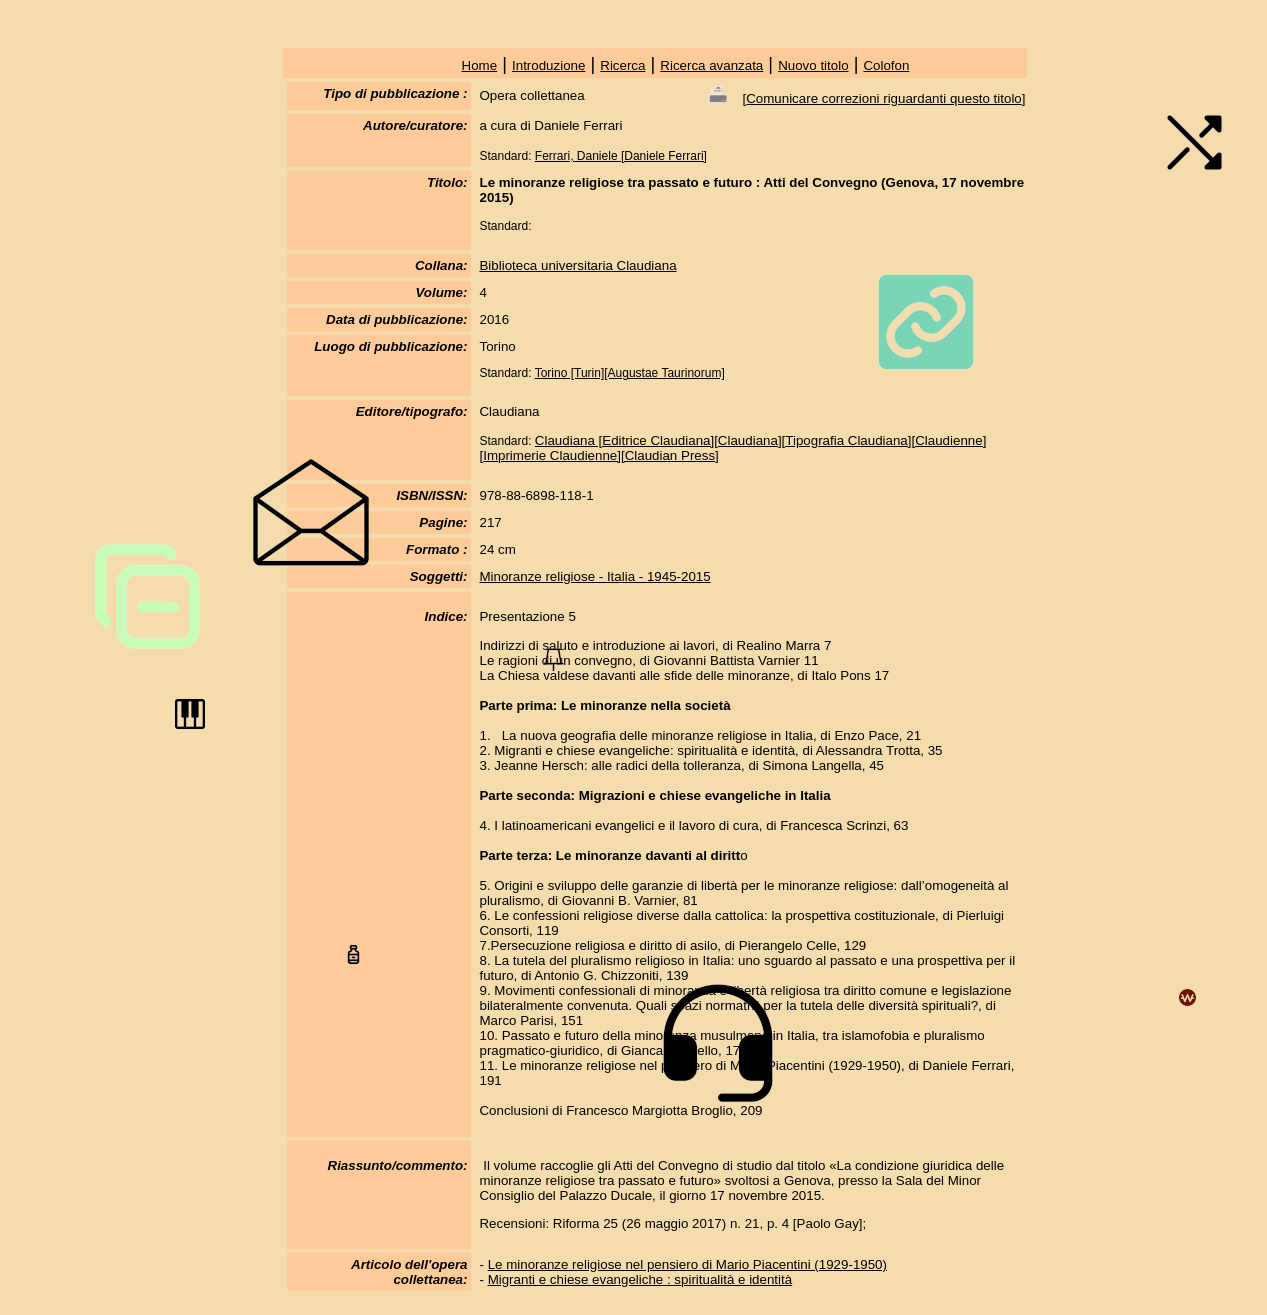  Describe the element at coordinates (1187, 997) in the screenshot. I see `select Korean won as currency` at that location.